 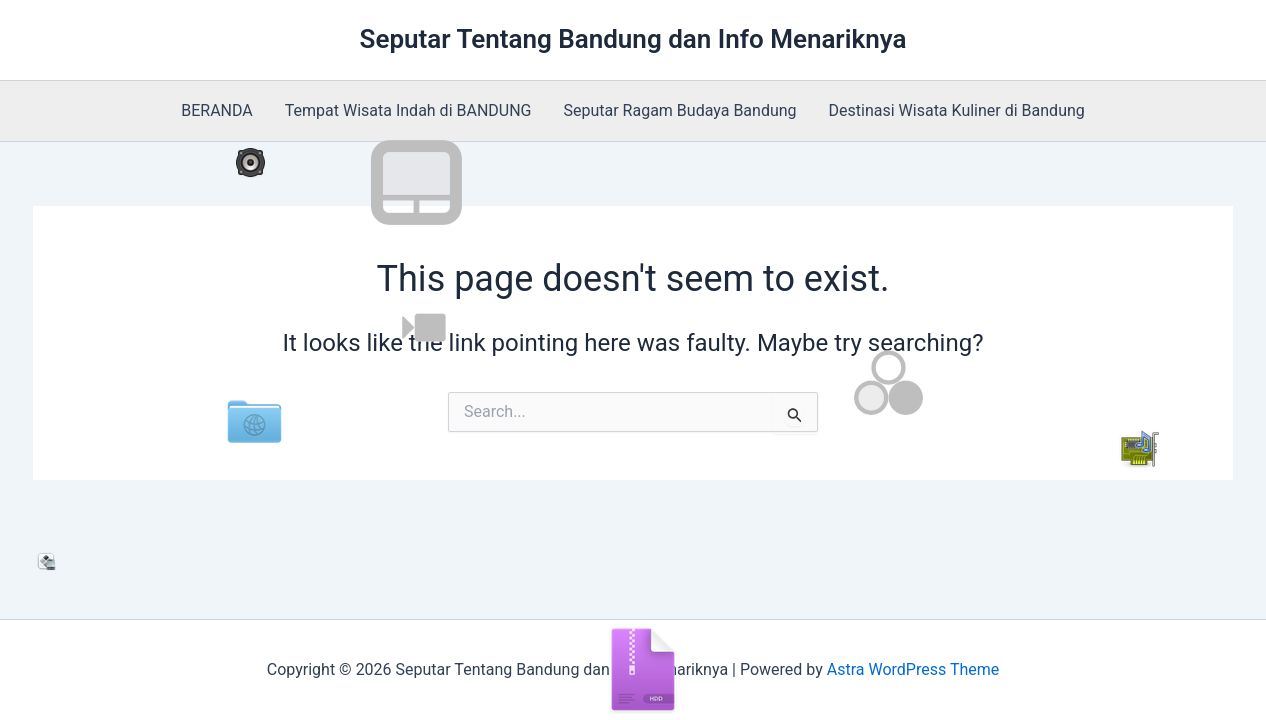 I want to click on video file type indicator, so click(x=424, y=326).